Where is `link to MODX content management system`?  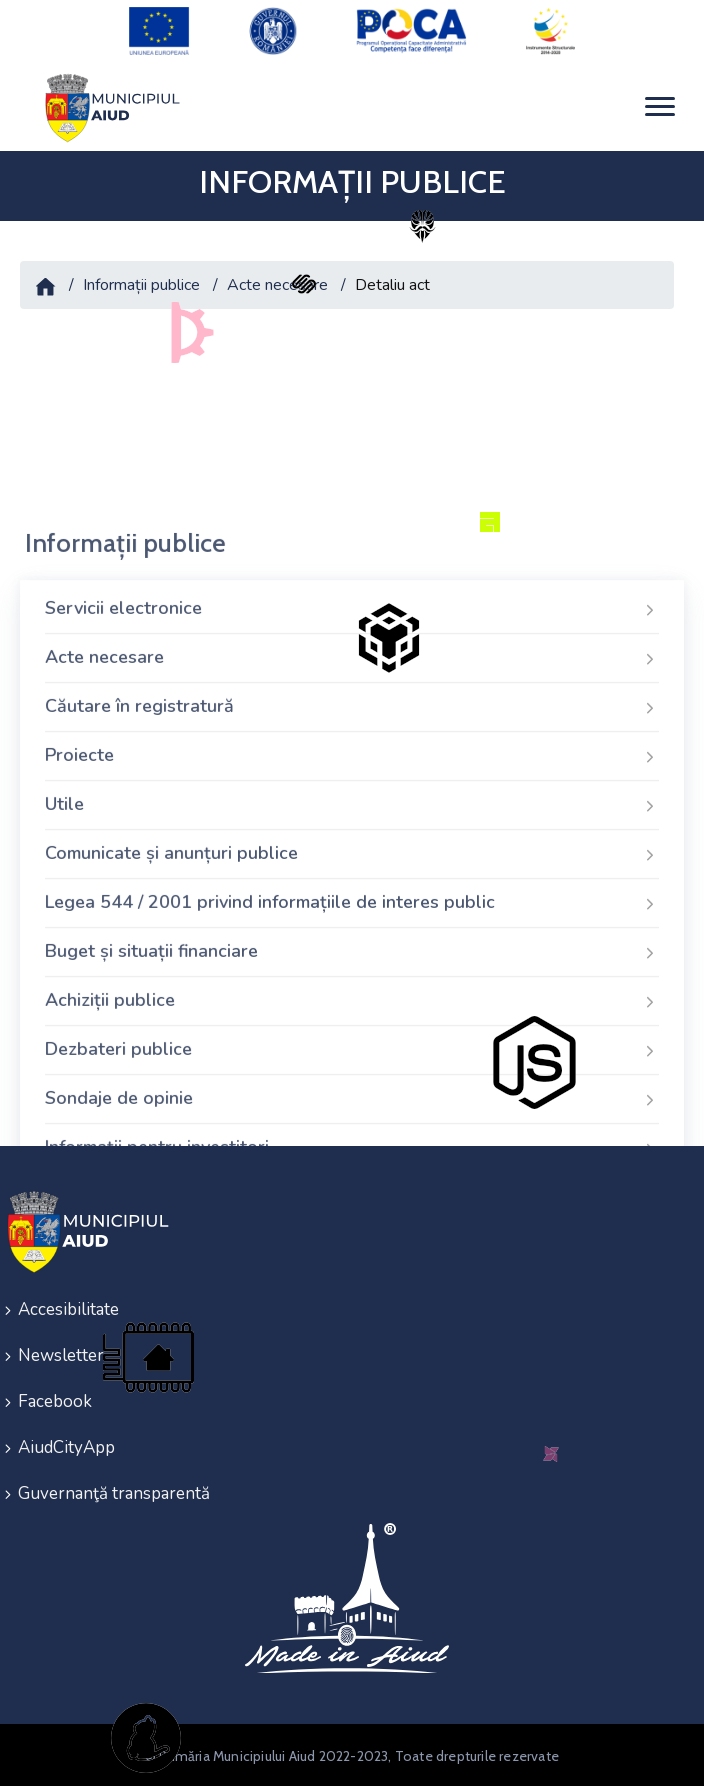
link to MODX content management system is located at coordinates (551, 1454).